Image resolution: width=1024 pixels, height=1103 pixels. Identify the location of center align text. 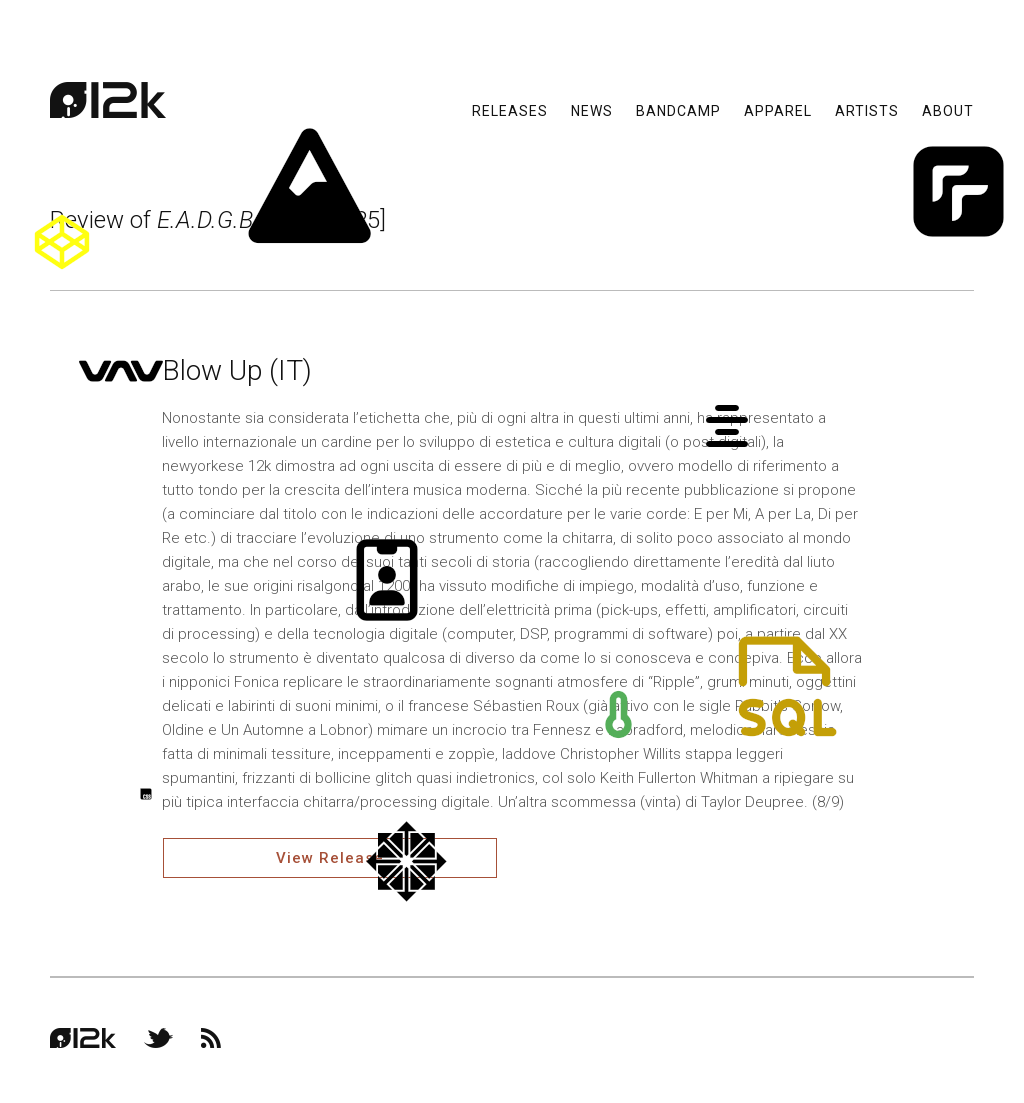
(727, 426).